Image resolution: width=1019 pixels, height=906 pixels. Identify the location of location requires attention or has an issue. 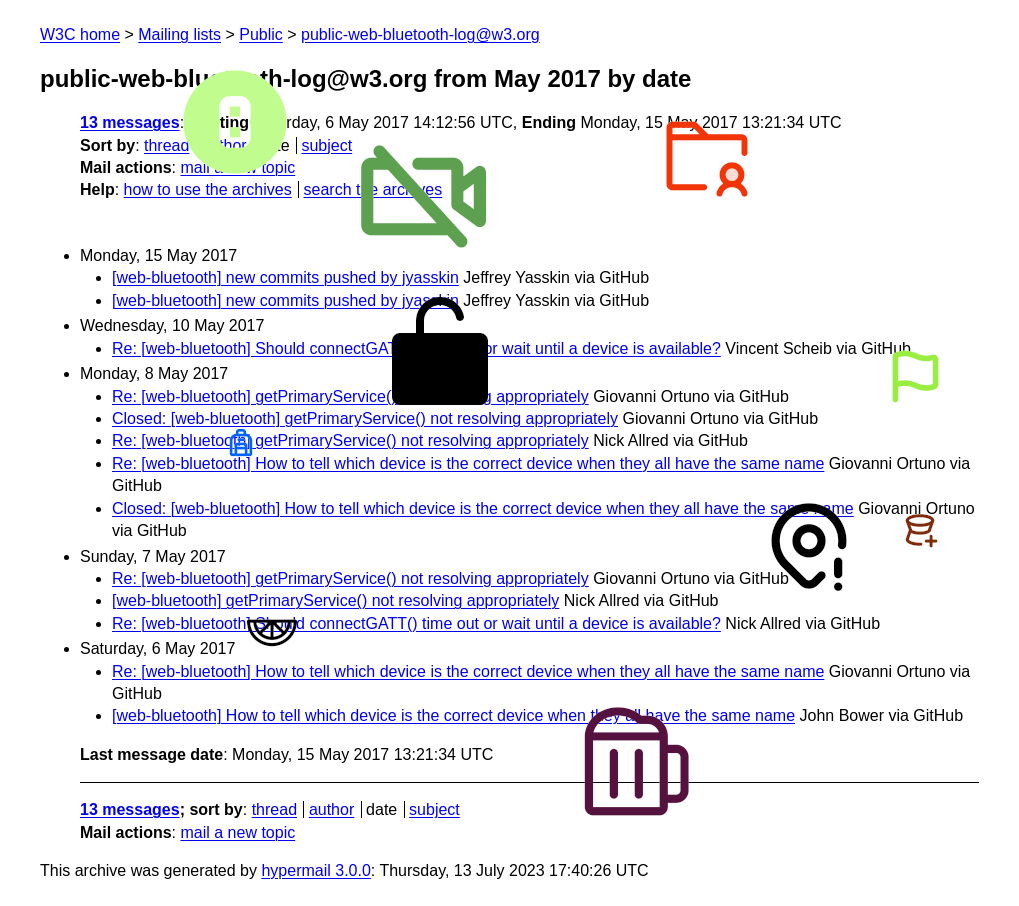
(809, 545).